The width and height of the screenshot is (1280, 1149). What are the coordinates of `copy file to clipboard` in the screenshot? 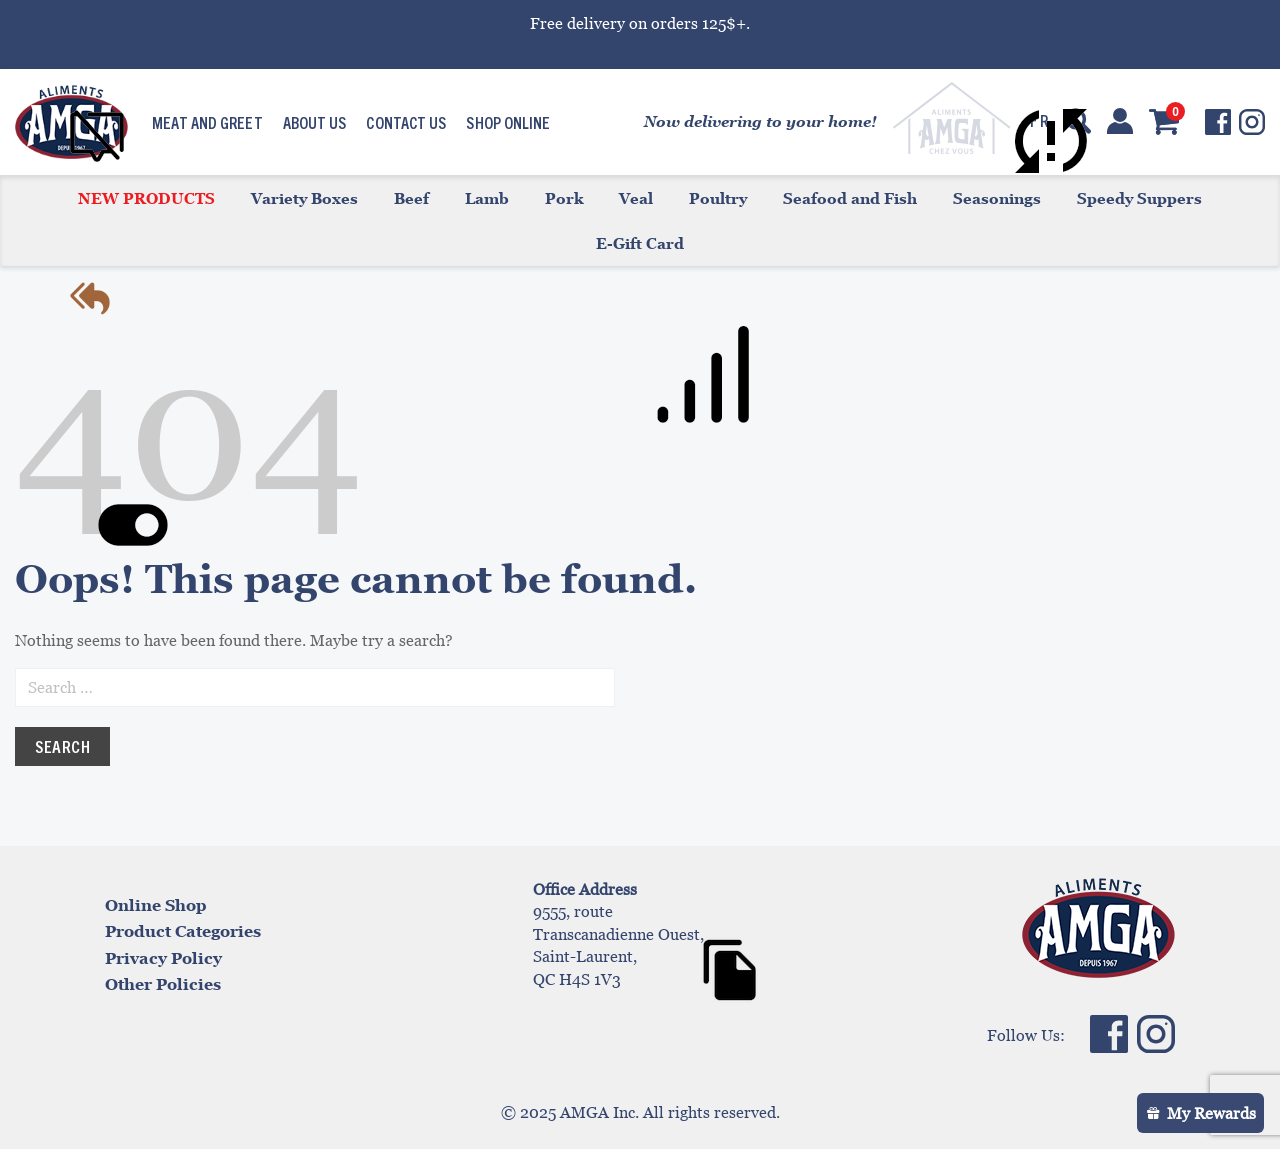 It's located at (731, 970).